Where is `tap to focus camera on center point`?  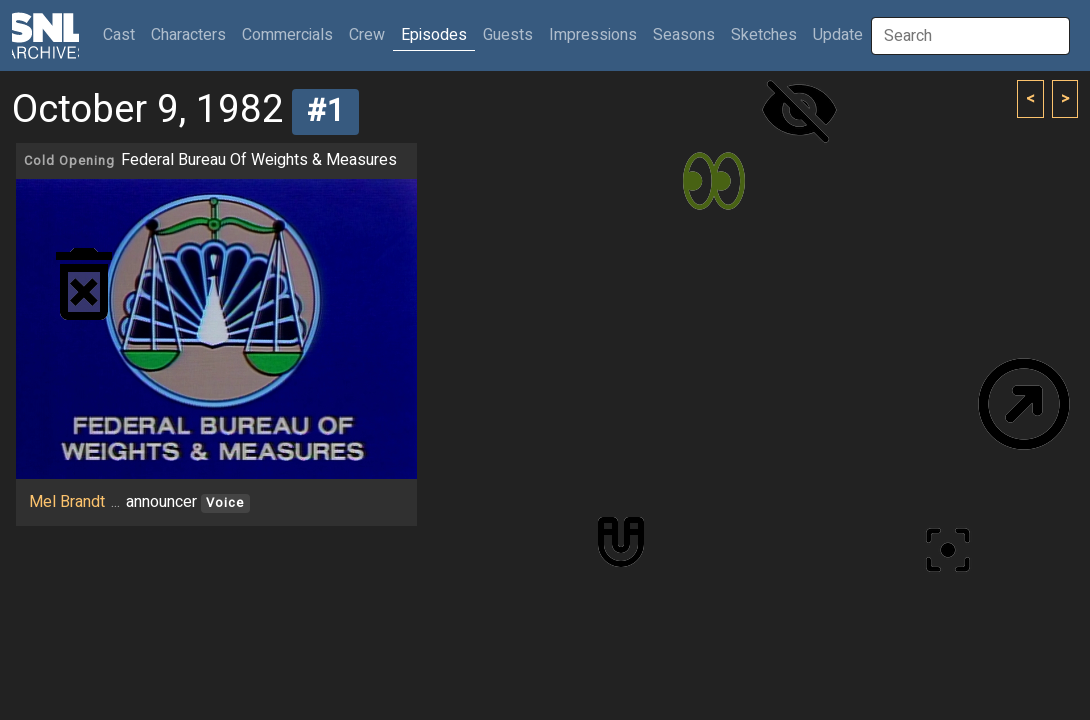
tap to focus camera on center point is located at coordinates (948, 550).